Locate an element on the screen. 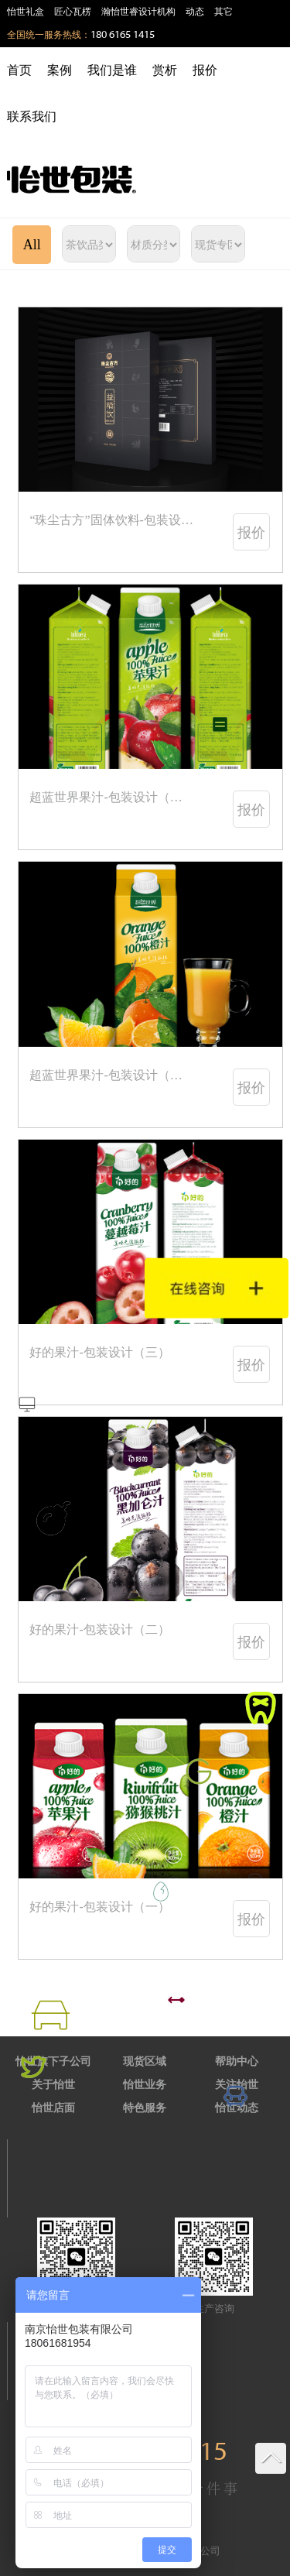 This screenshot has width=290, height=2576. indicates a cracked or broken item is located at coordinates (161, 1892).